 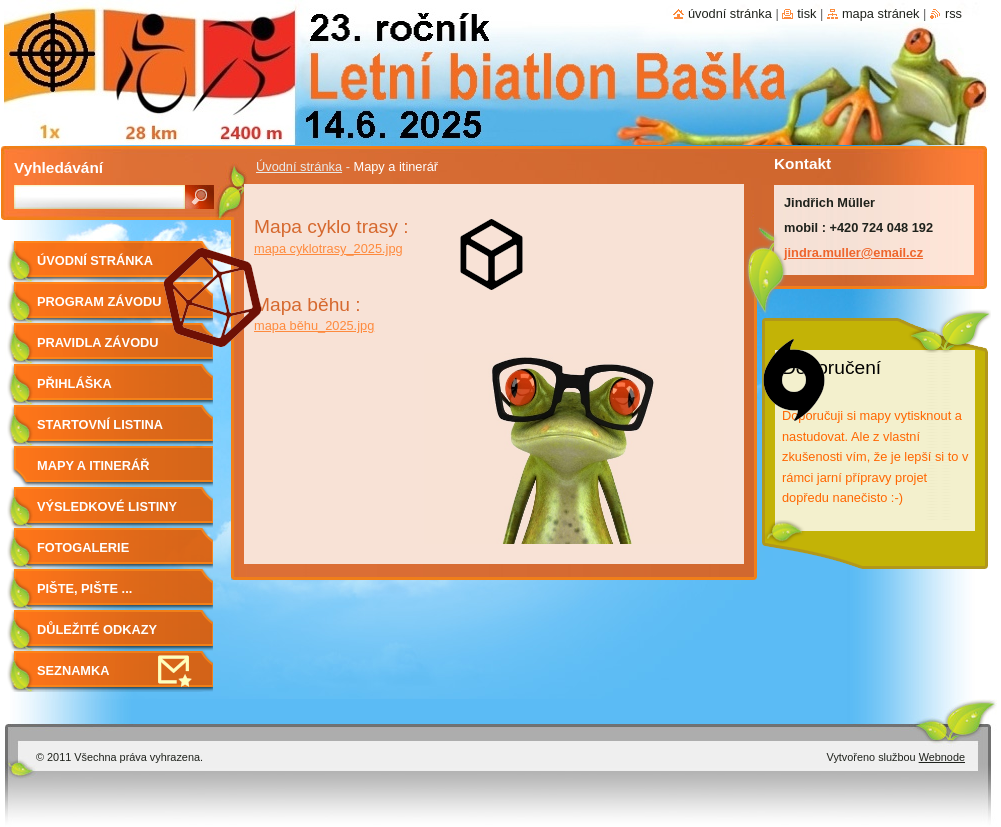 I want to click on launch Origin gaming client, so click(x=794, y=380).